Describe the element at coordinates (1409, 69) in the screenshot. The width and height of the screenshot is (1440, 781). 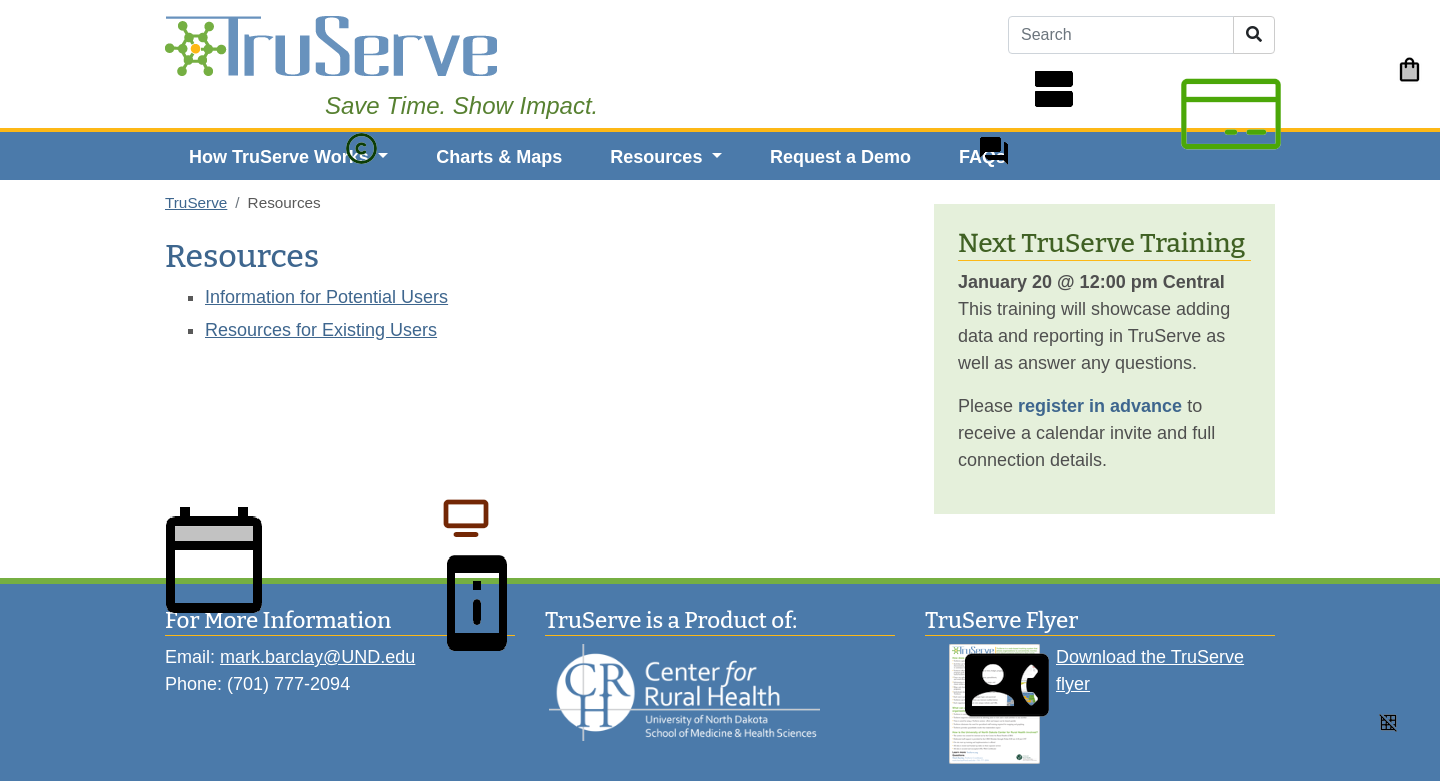
I see `view your shopping bag` at that location.